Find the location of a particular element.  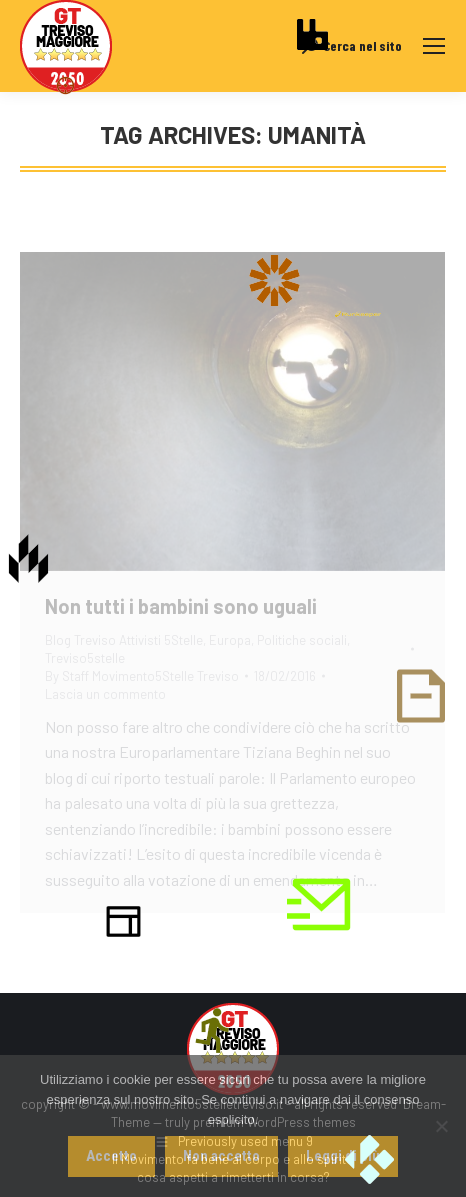

open the Runkeeper fitness tracking app is located at coordinates (358, 314).